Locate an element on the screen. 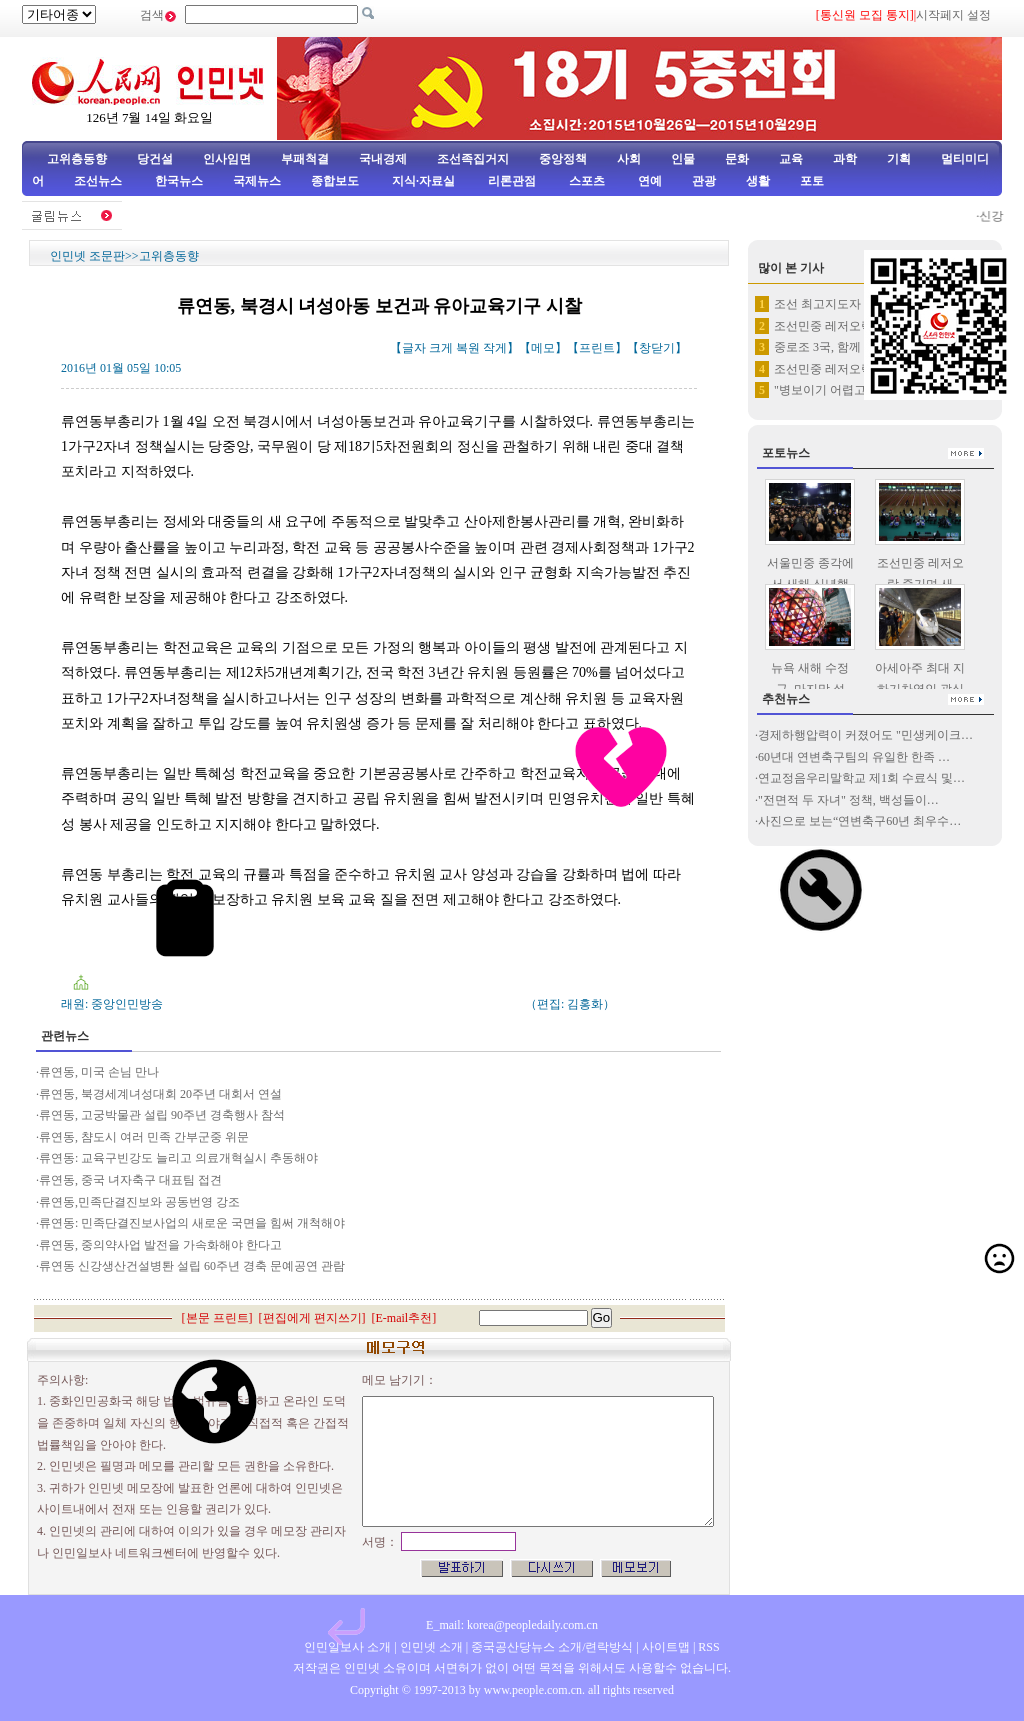  unlike or remove from favorites is located at coordinates (621, 767).